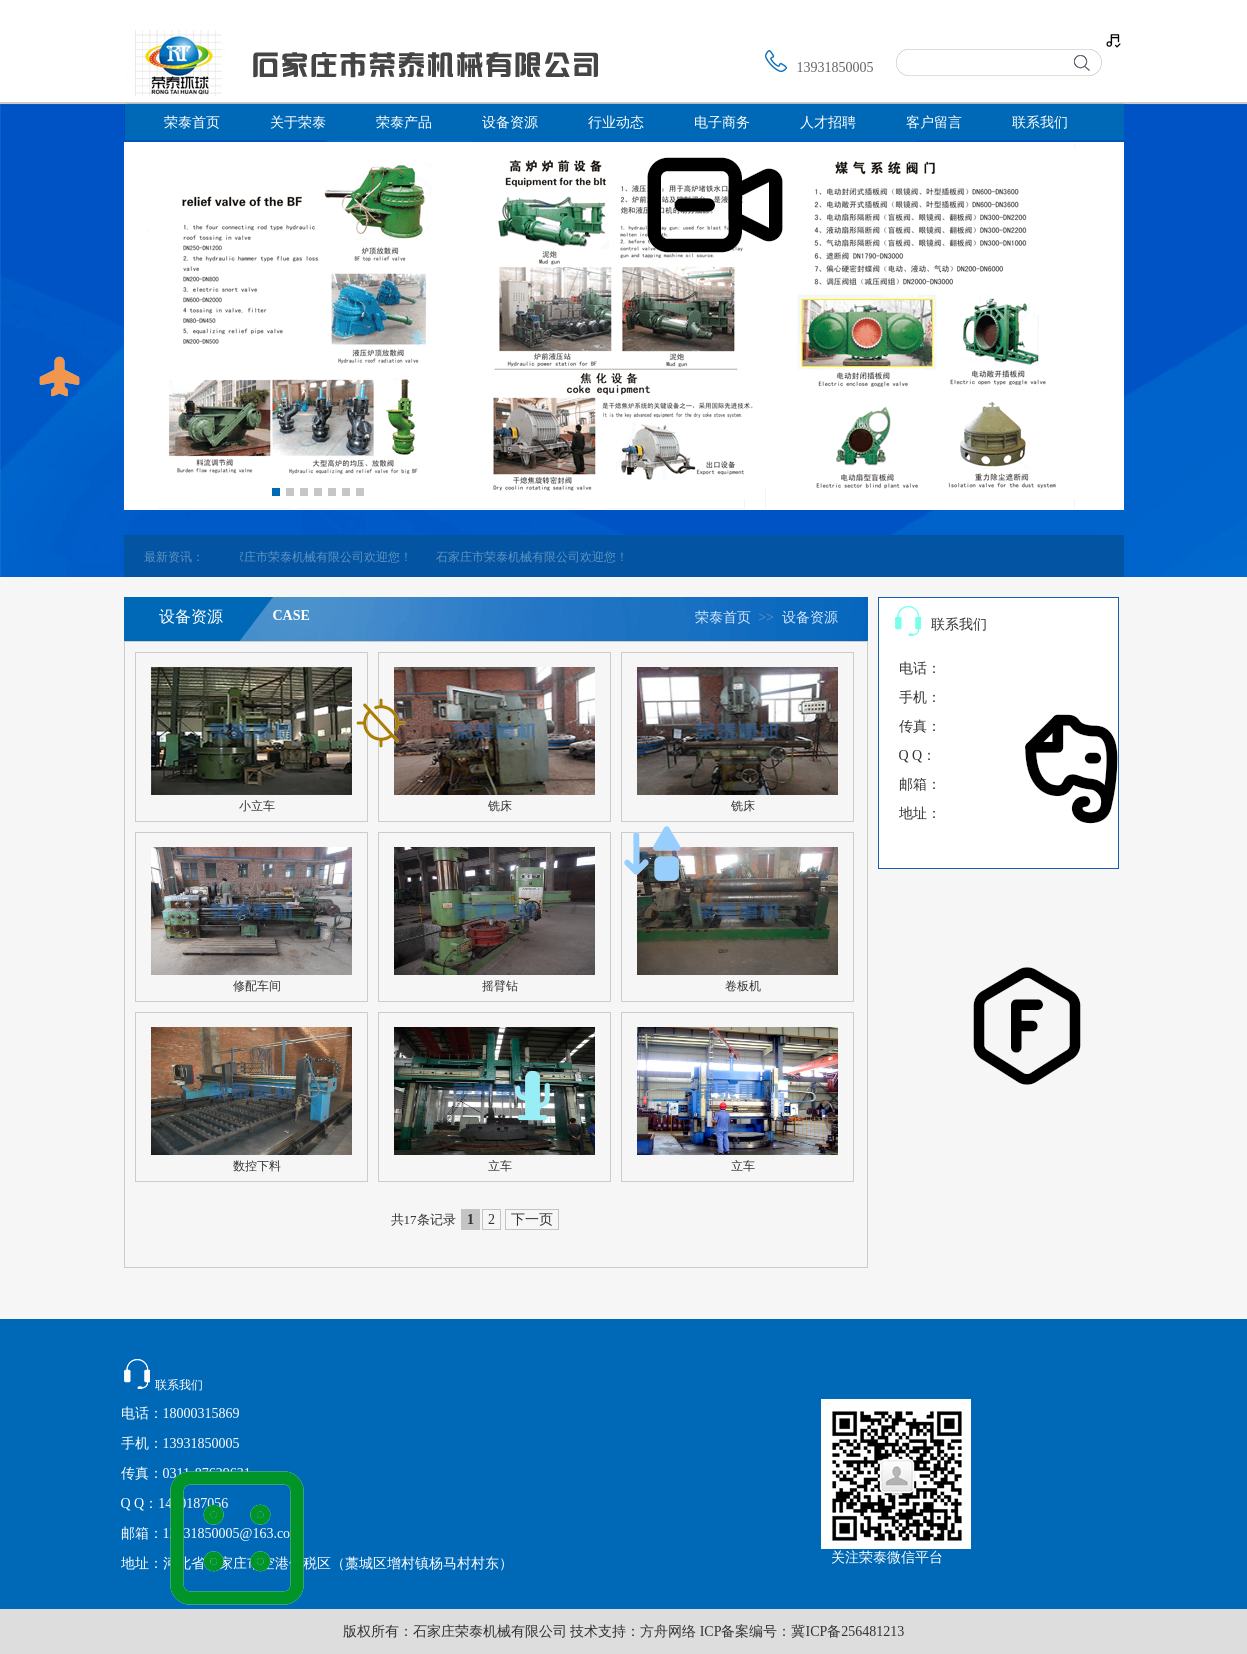 The image size is (1247, 1654). Describe the element at coordinates (532, 1095) in the screenshot. I see `indicates desert or arid climate conditions` at that location.